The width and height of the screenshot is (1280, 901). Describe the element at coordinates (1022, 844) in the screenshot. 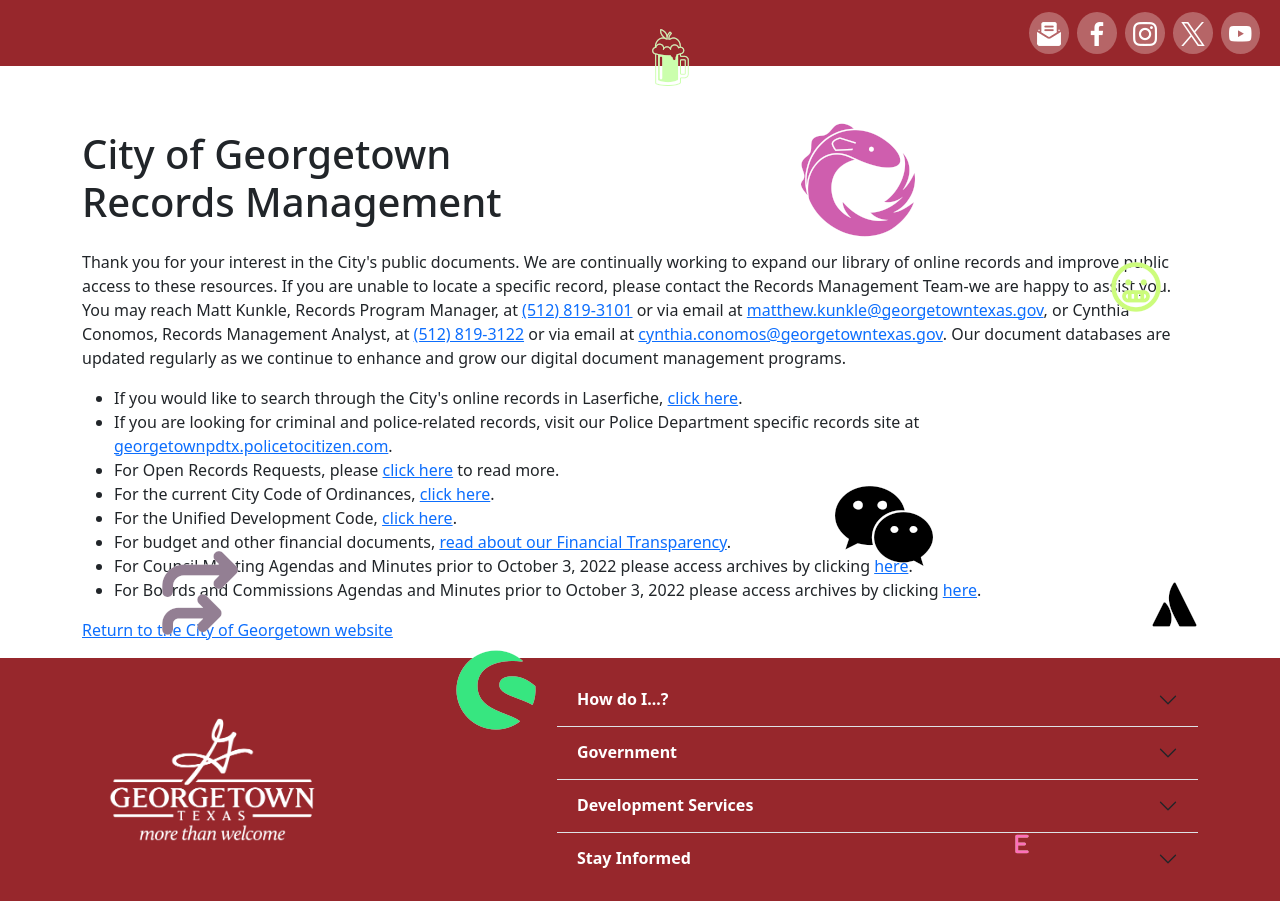

I see `the letter "e" icon, typically used for alphabetical indexing or text formatting` at that location.